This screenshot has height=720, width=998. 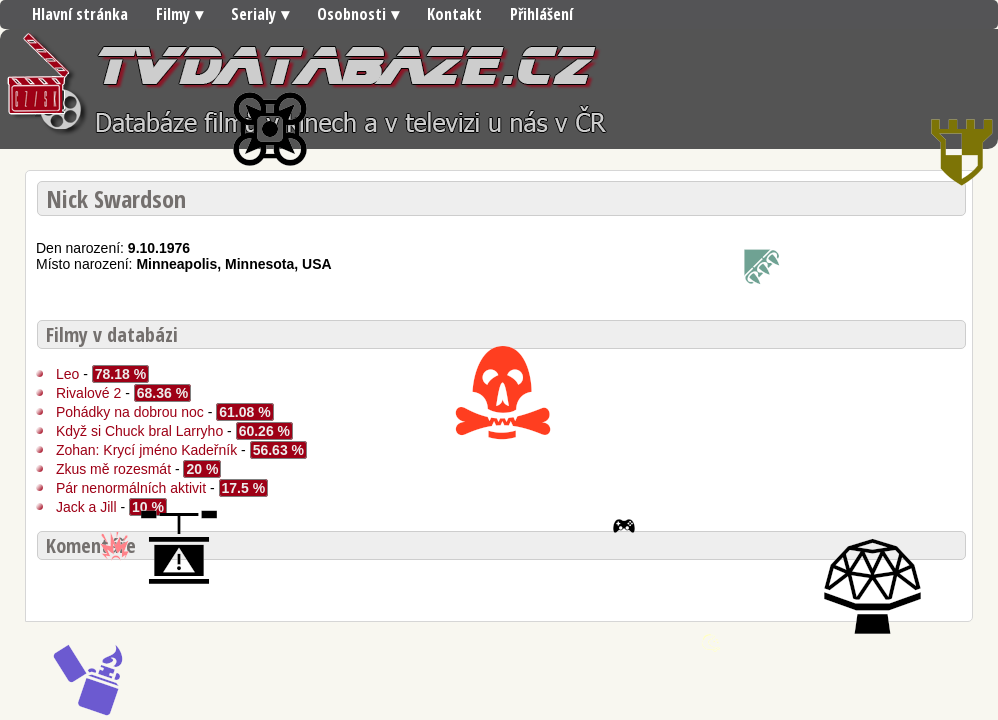 What do you see at coordinates (624, 526) in the screenshot?
I see `open gaming or play games section` at bounding box center [624, 526].